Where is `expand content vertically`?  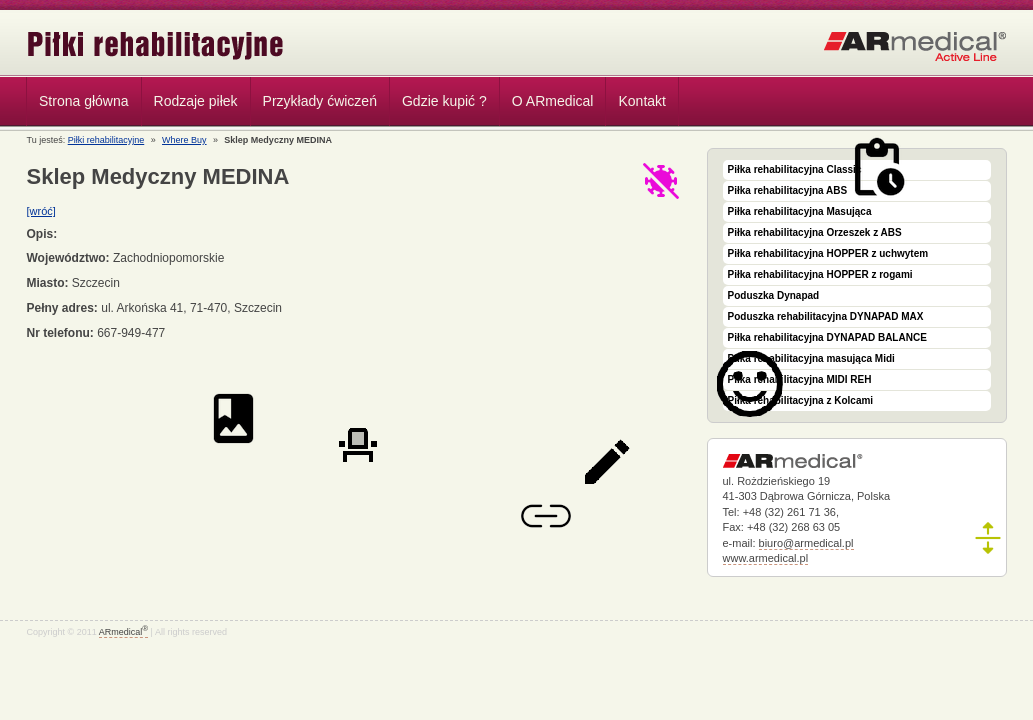 expand content vertically is located at coordinates (988, 538).